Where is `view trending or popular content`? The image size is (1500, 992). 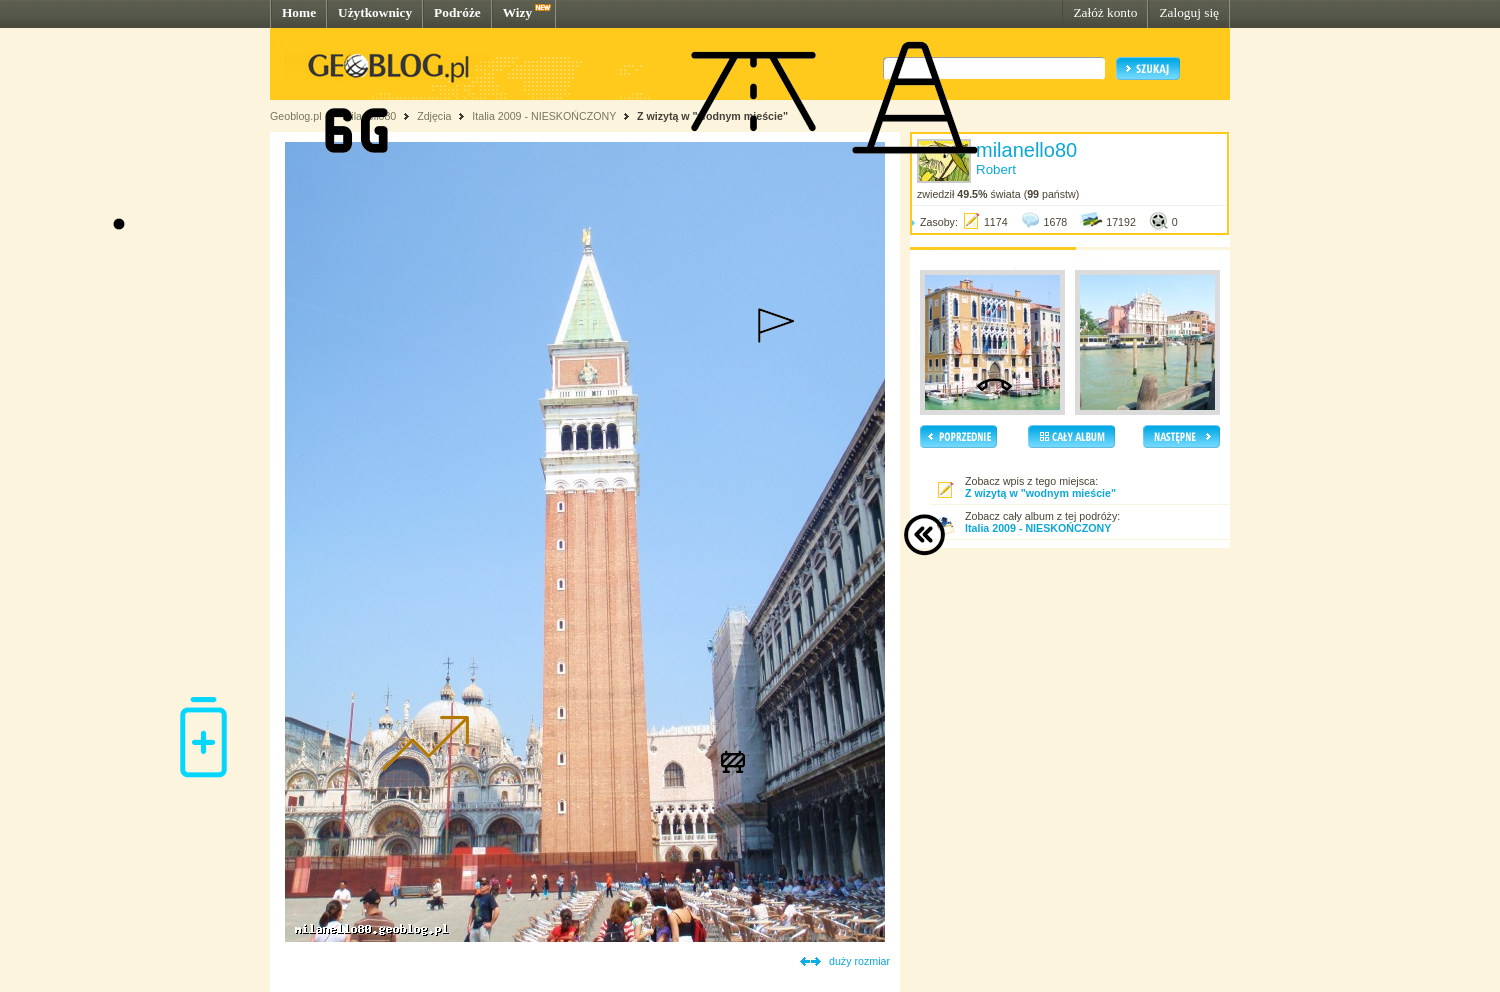 view trending or popular content is located at coordinates (425, 746).